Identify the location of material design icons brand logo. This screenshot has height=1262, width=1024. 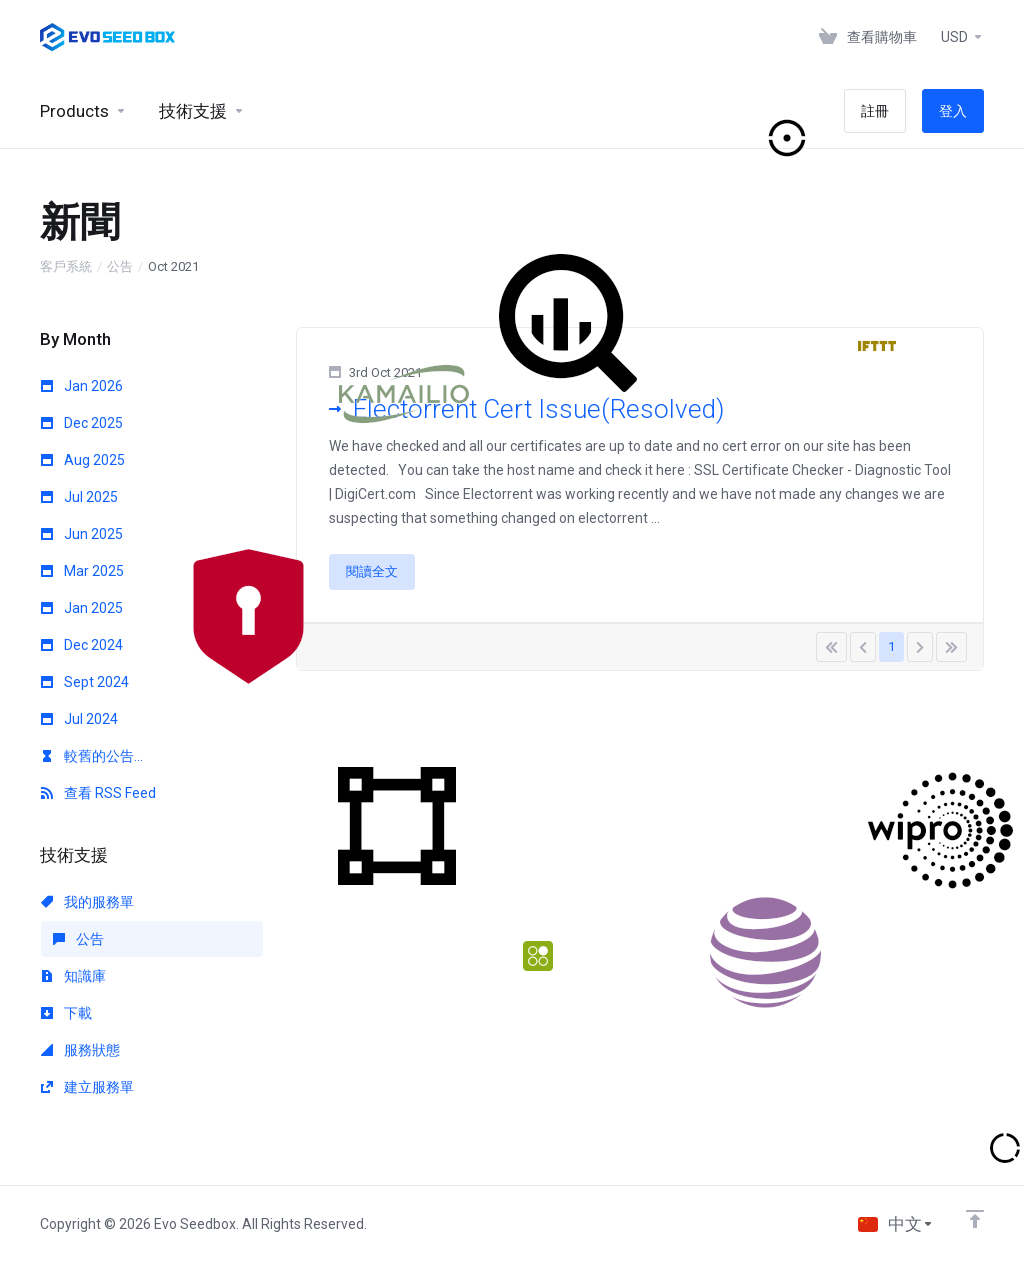
(397, 826).